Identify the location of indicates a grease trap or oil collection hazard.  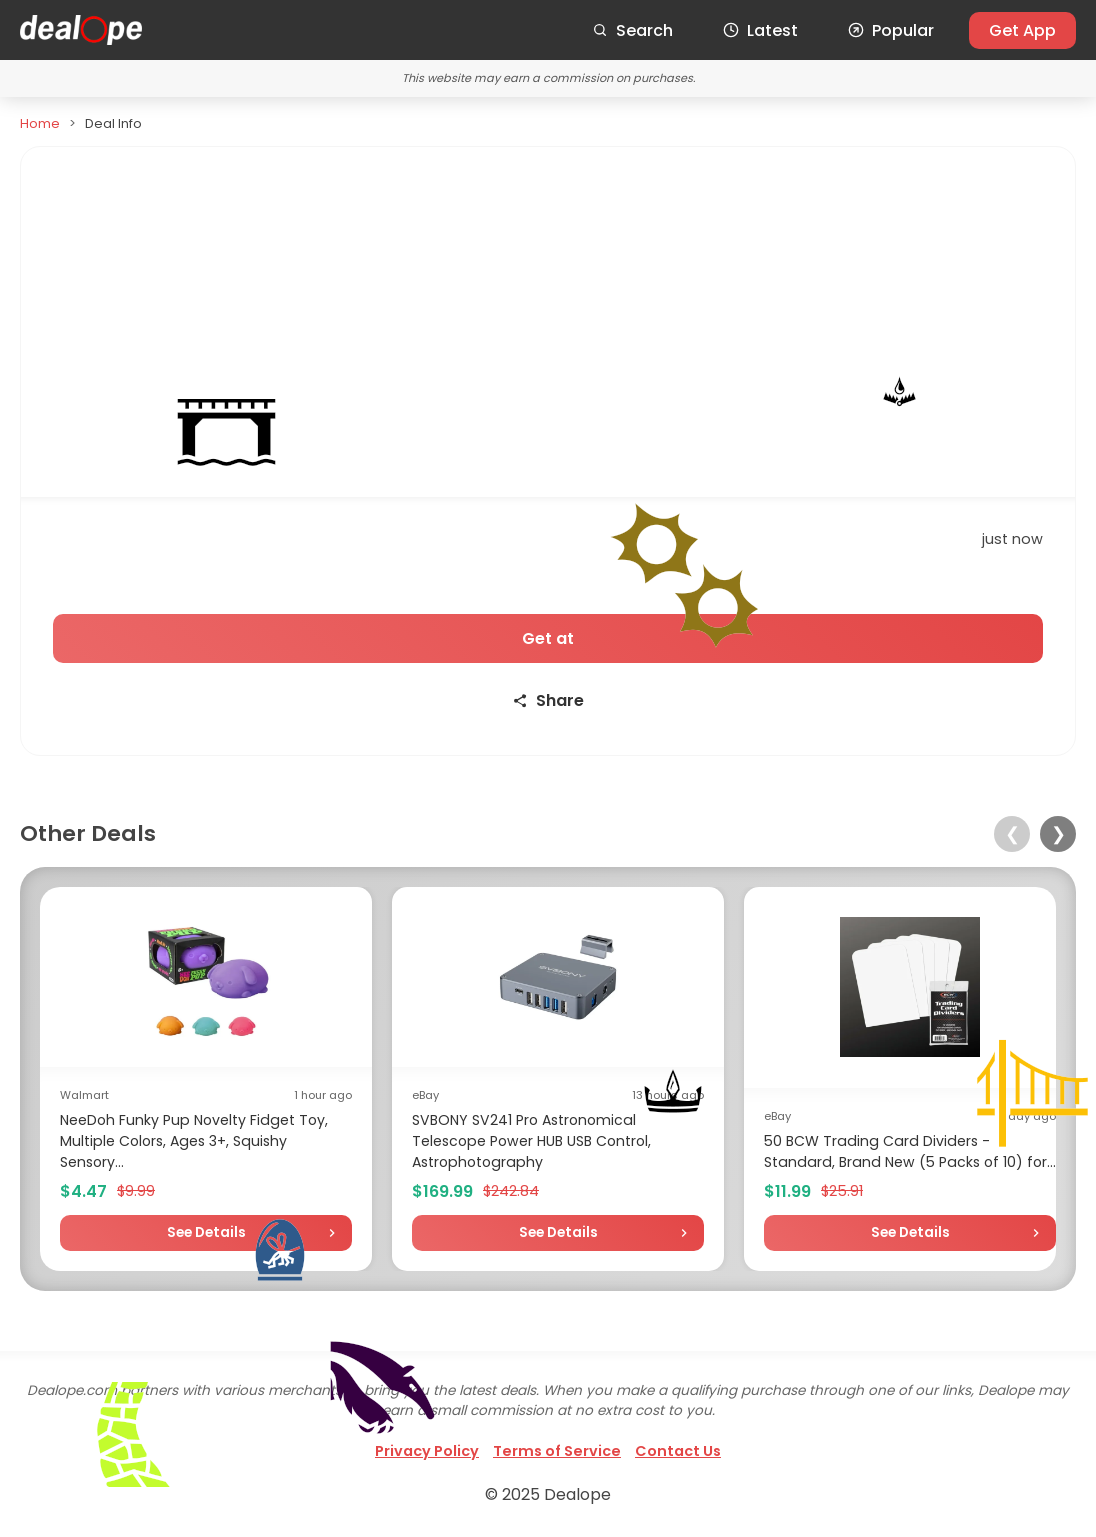
(899, 392).